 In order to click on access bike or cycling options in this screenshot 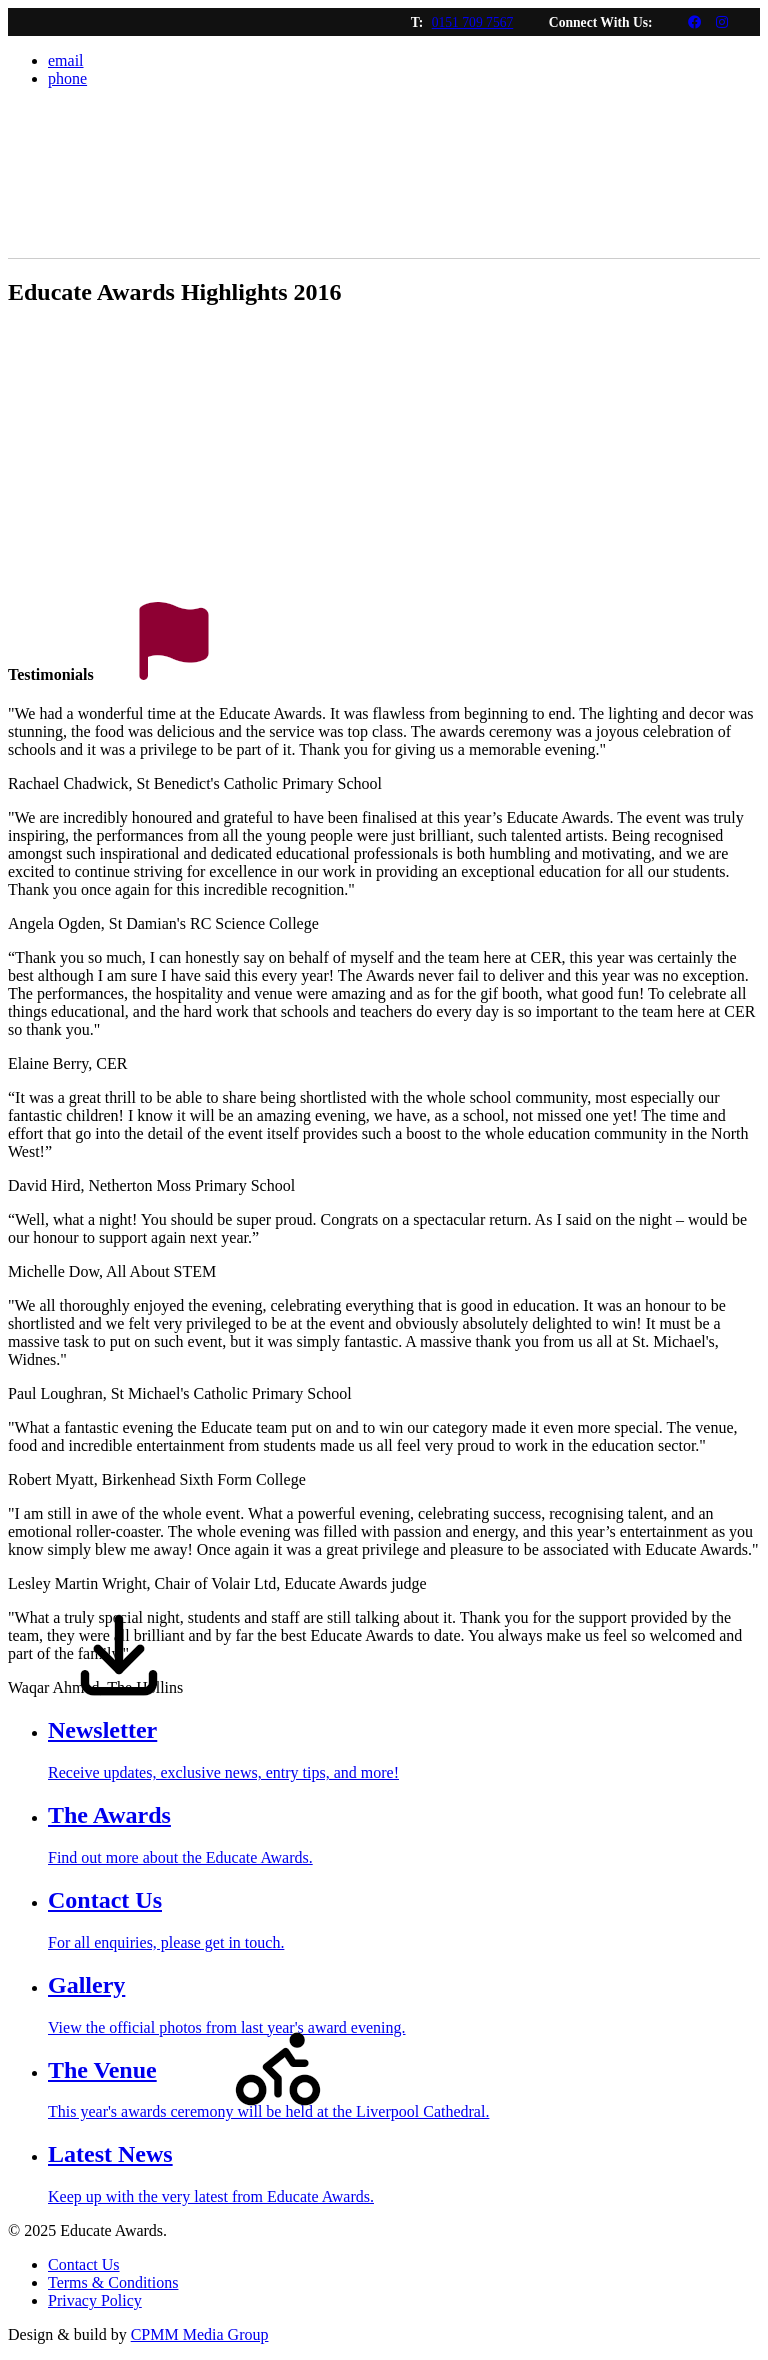, I will do `click(278, 2067)`.